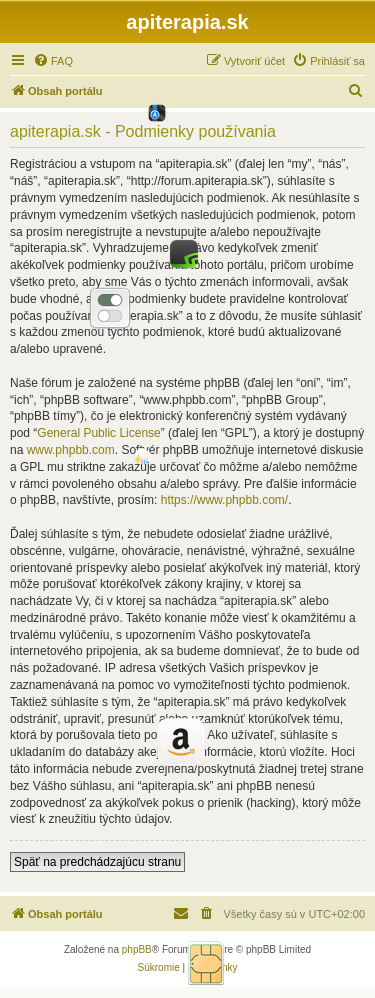  Describe the element at coordinates (181, 742) in the screenshot. I see `open the Amazon shopping app` at that location.